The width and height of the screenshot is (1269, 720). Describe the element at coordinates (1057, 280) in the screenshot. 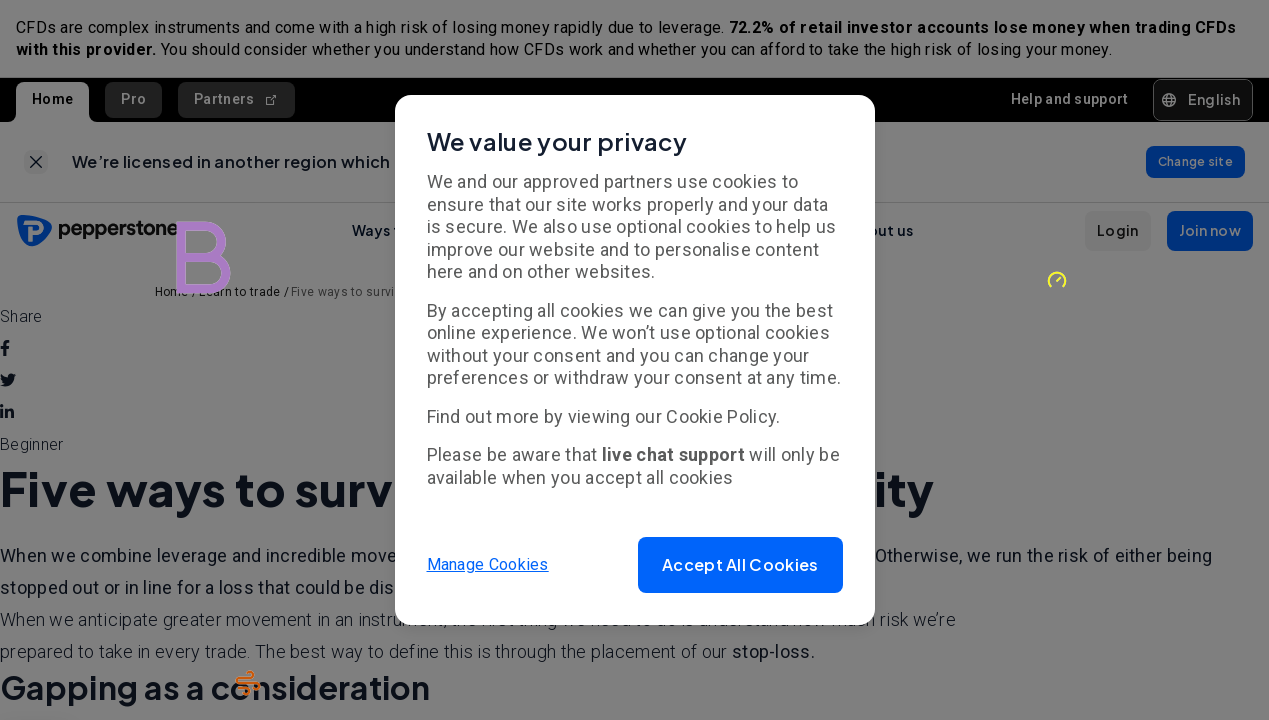

I see `increase playback speed` at that location.